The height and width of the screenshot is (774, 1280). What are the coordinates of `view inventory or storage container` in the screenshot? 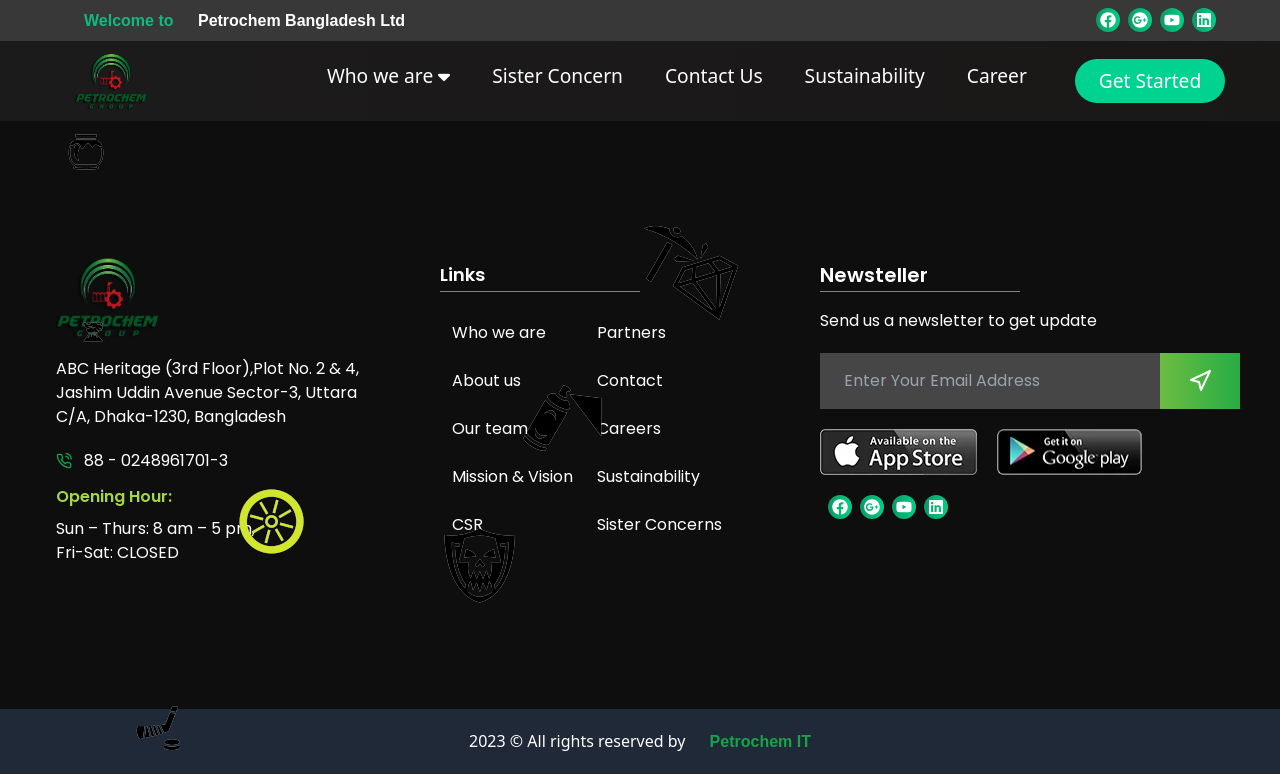 It's located at (86, 152).